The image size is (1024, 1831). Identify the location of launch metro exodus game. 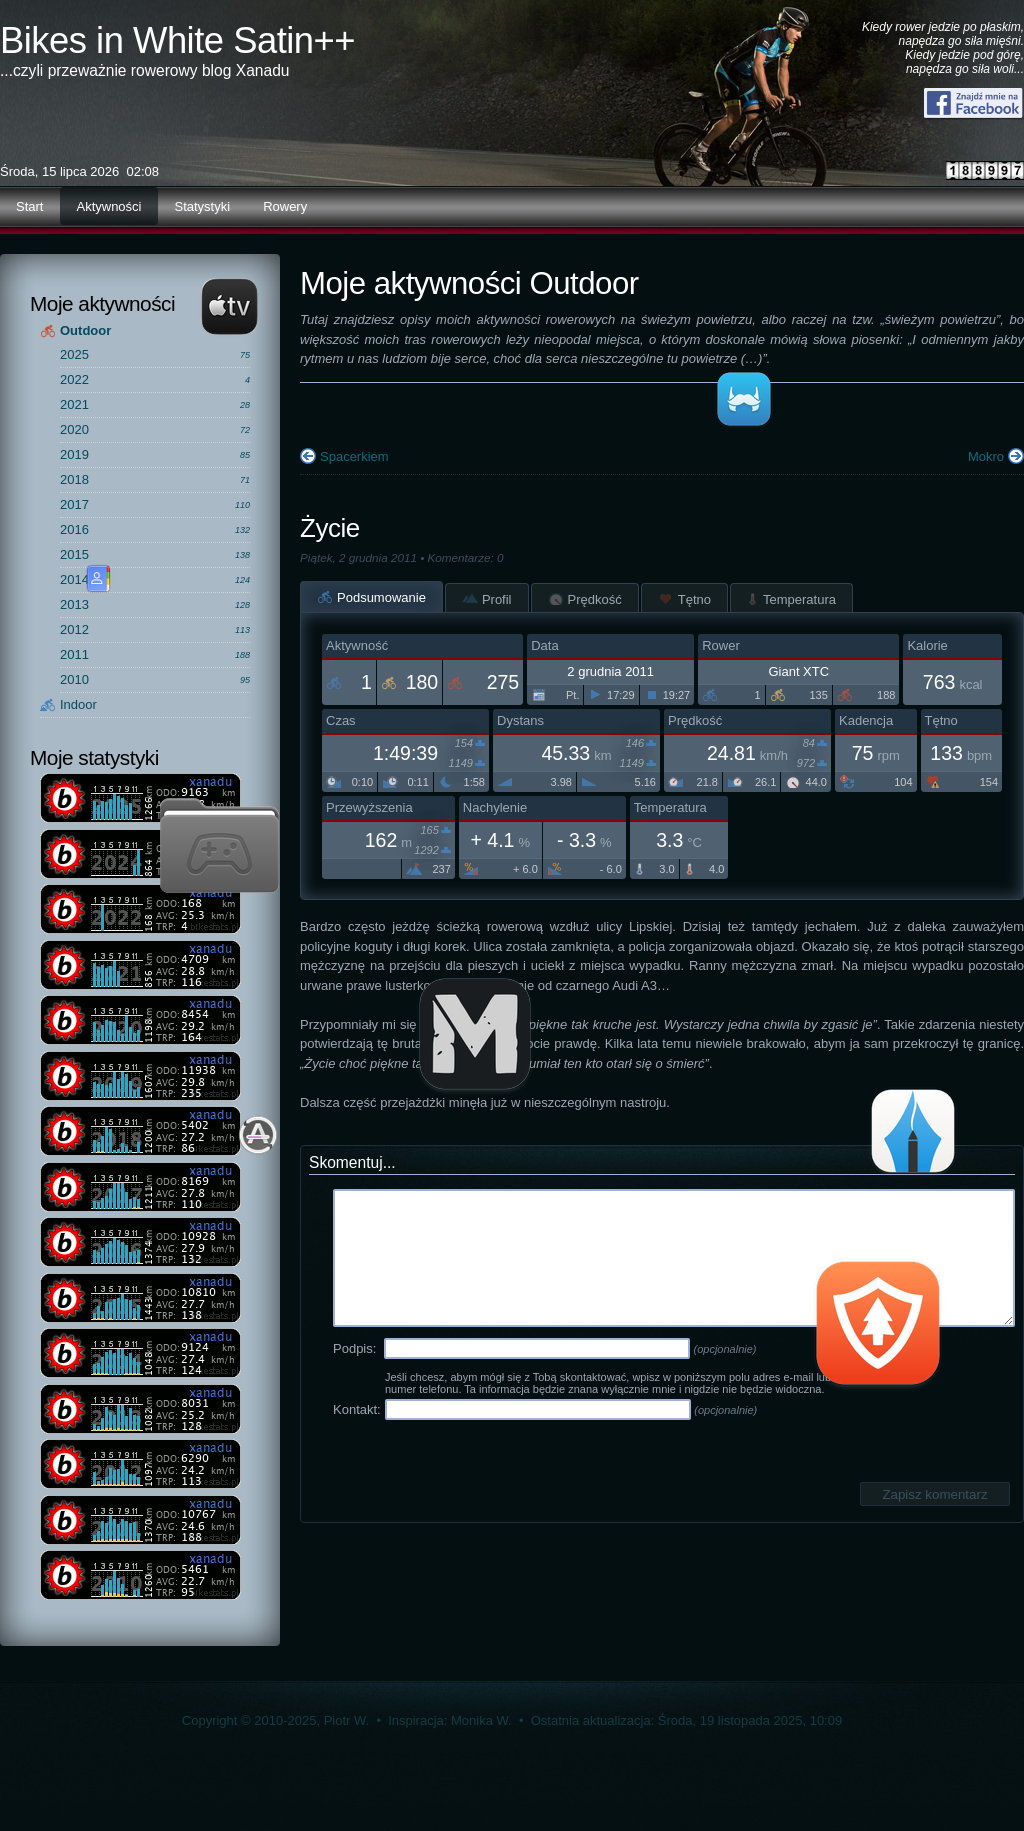
(475, 1034).